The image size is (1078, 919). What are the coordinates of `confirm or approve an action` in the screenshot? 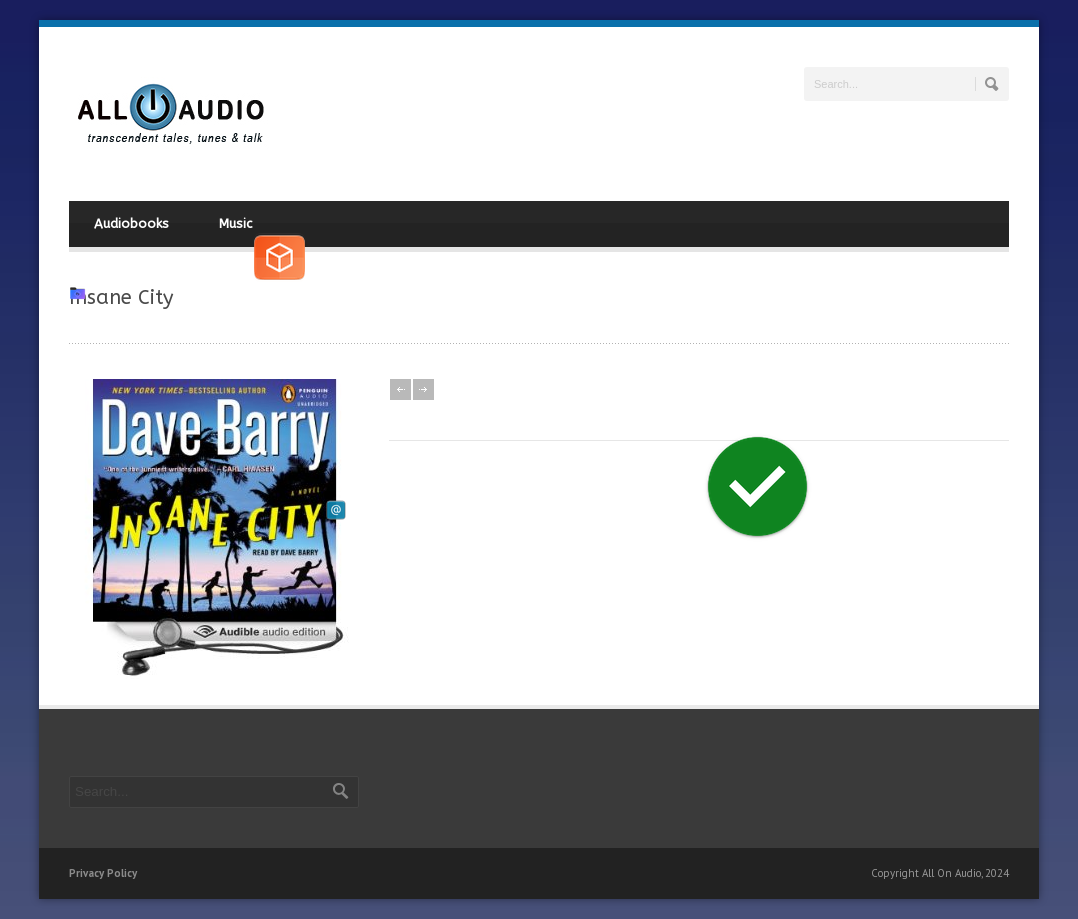 It's located at (757, 486).